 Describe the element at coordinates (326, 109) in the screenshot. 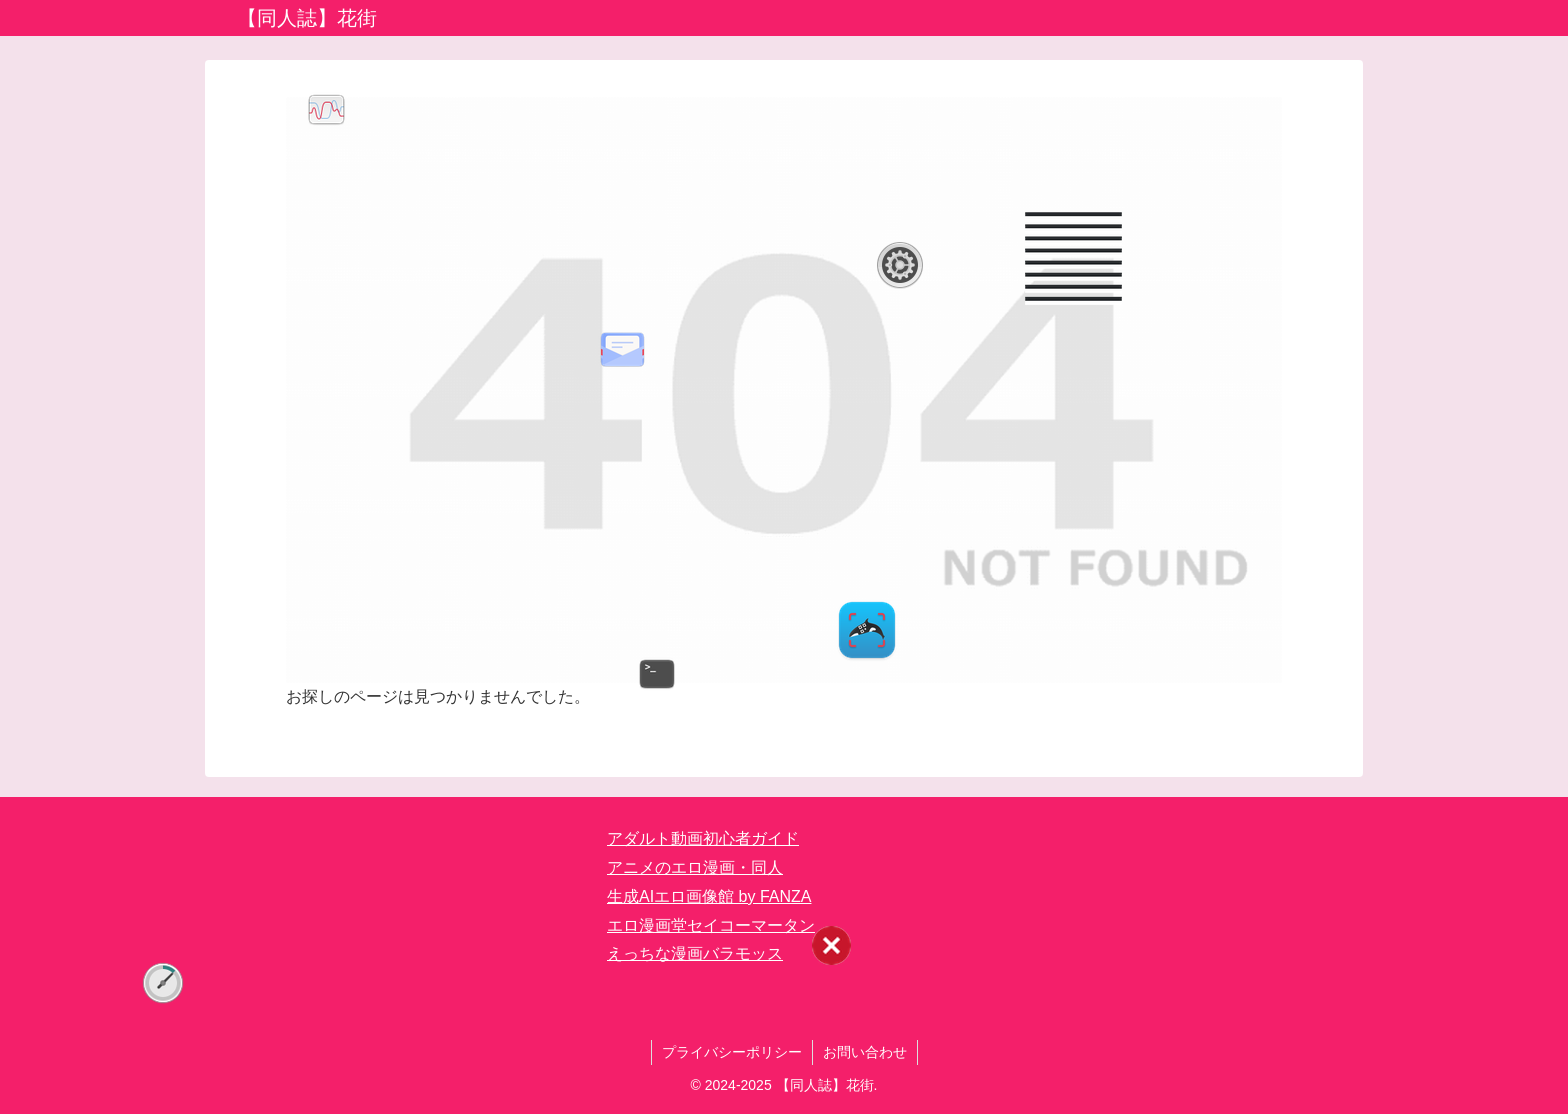

I see `open power statistics application` at that location.